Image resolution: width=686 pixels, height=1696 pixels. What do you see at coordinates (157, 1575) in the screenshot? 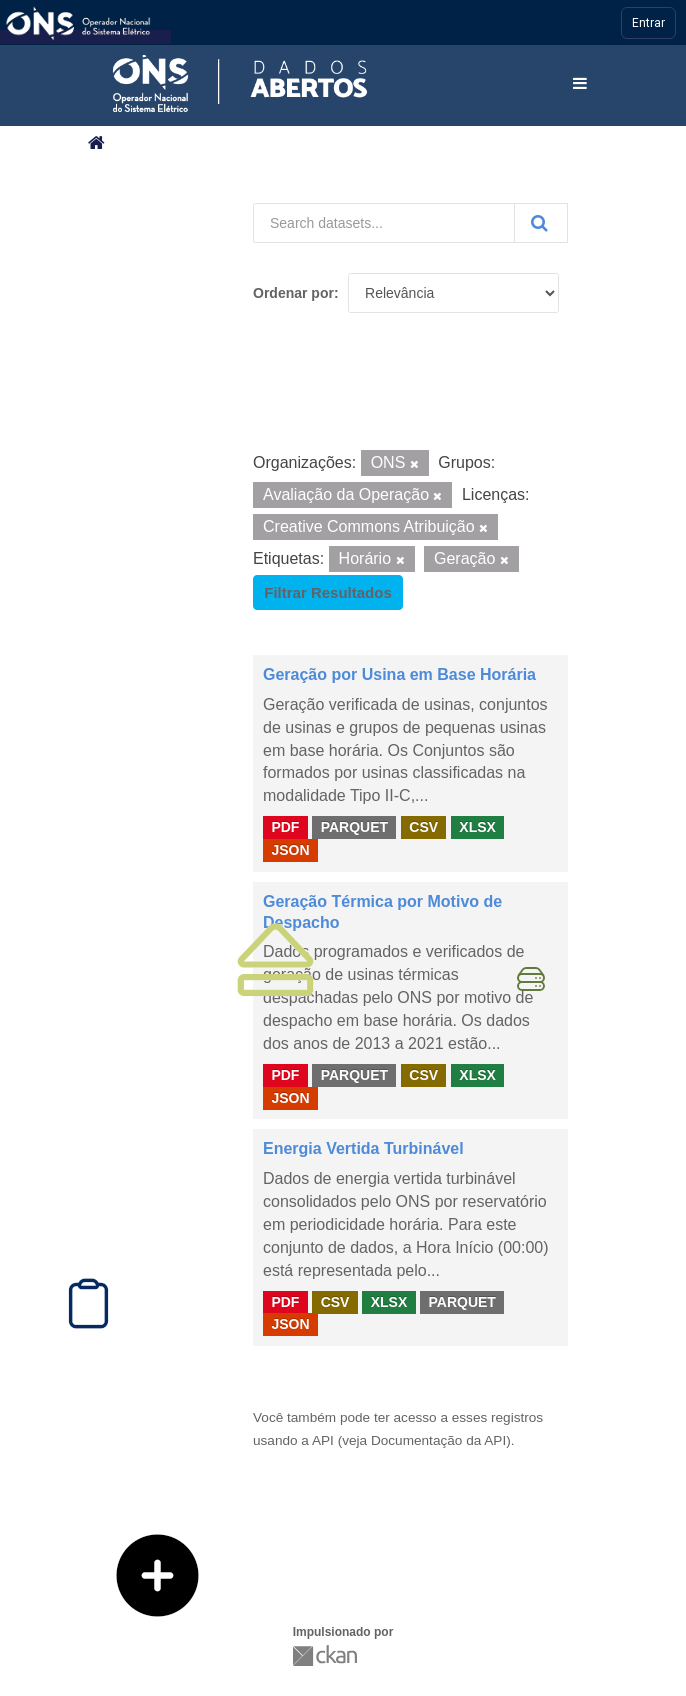
I see `add a new item` at bounding box center [157, 1575].